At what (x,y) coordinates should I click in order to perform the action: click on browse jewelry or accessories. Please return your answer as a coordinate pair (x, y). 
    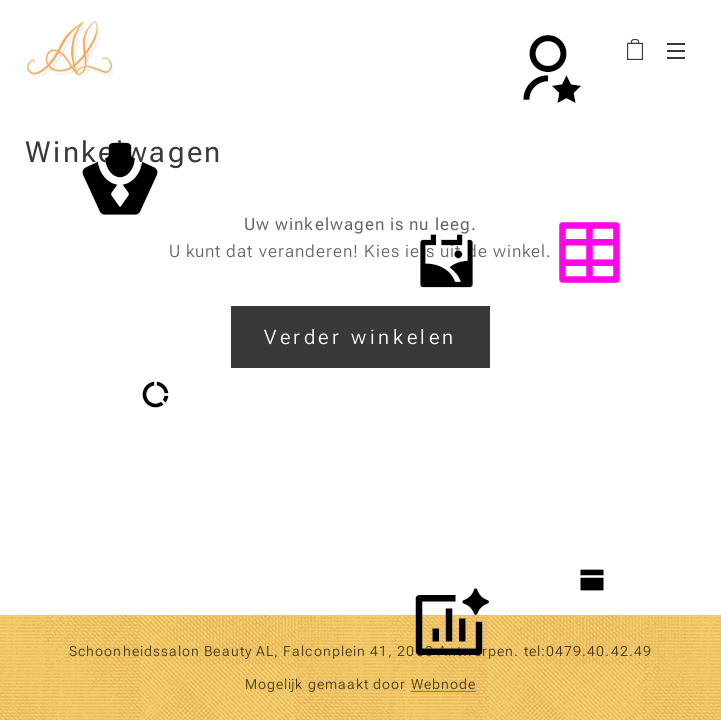
    Looking at the image, I should click on (120, 181).